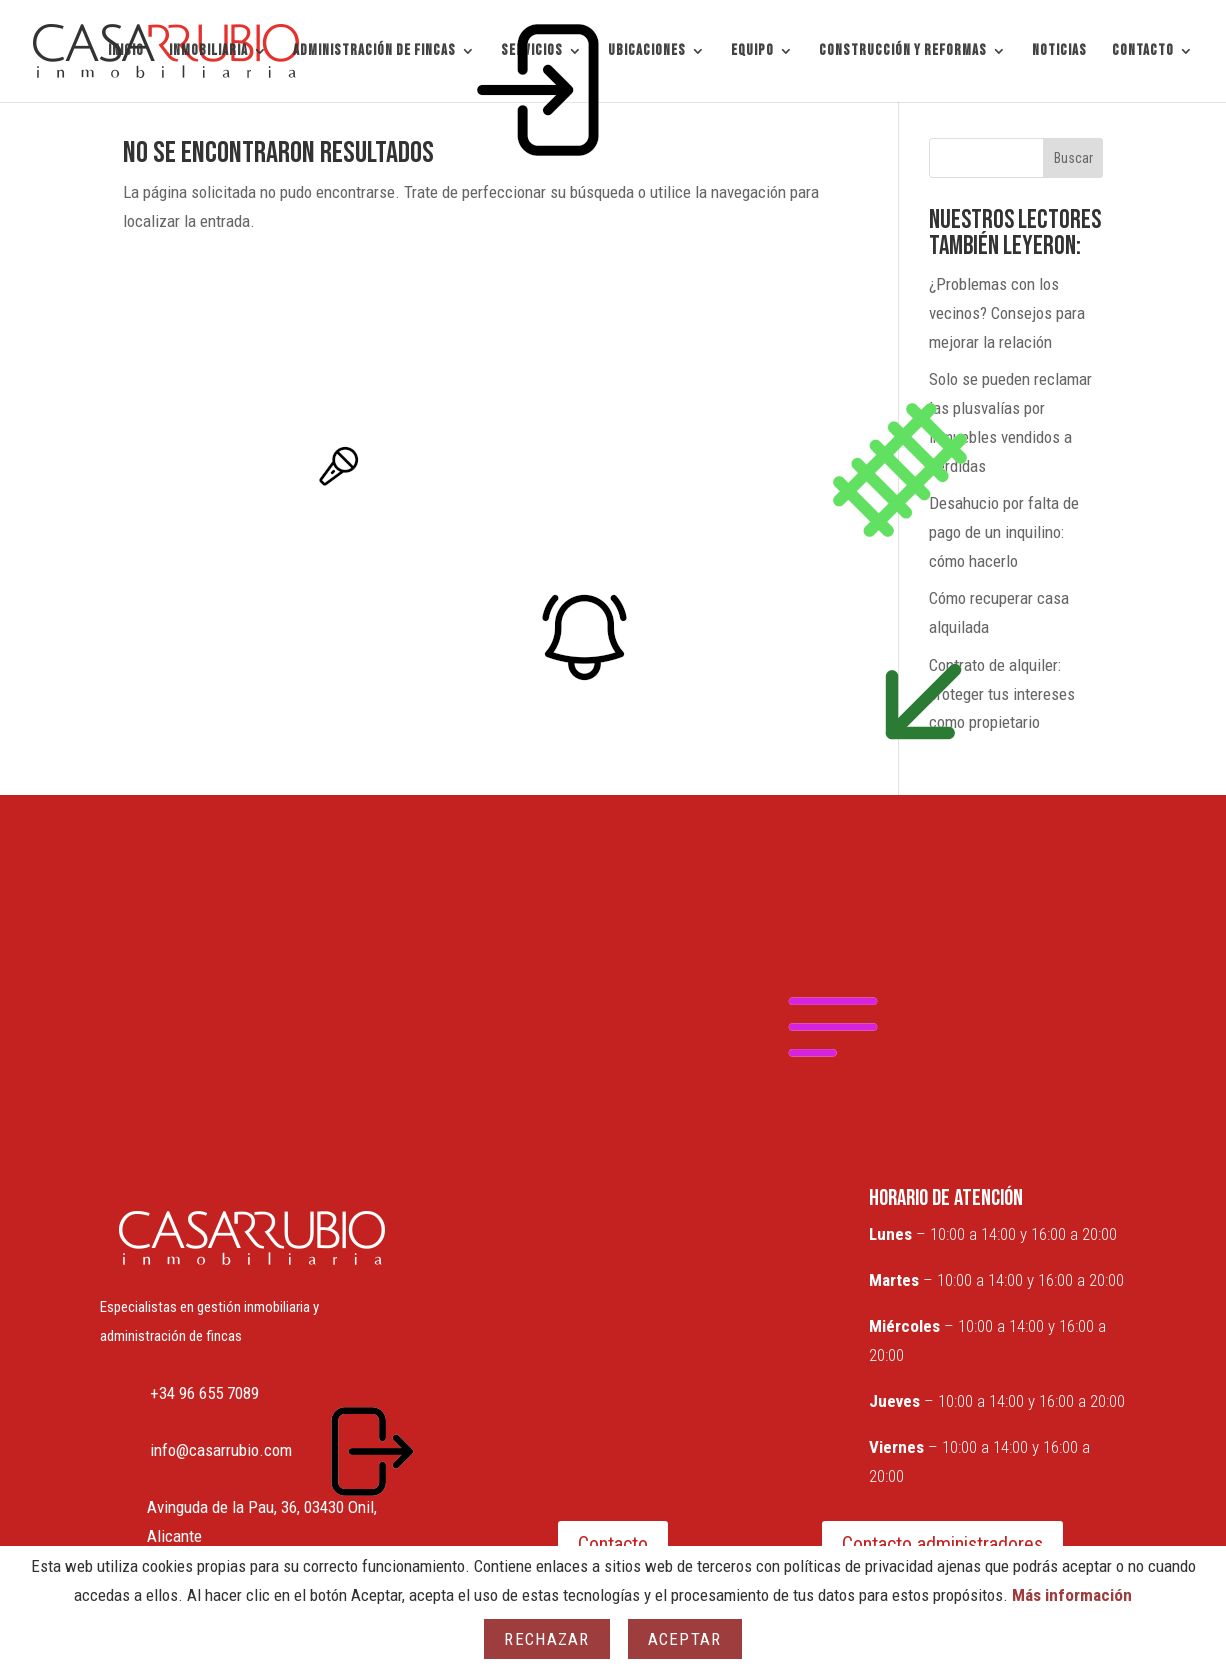  What do you see at coordinates (923, 701) in the screenshot?
I see `navigate to the bottom-left corner` at bounding box center [923, 701].